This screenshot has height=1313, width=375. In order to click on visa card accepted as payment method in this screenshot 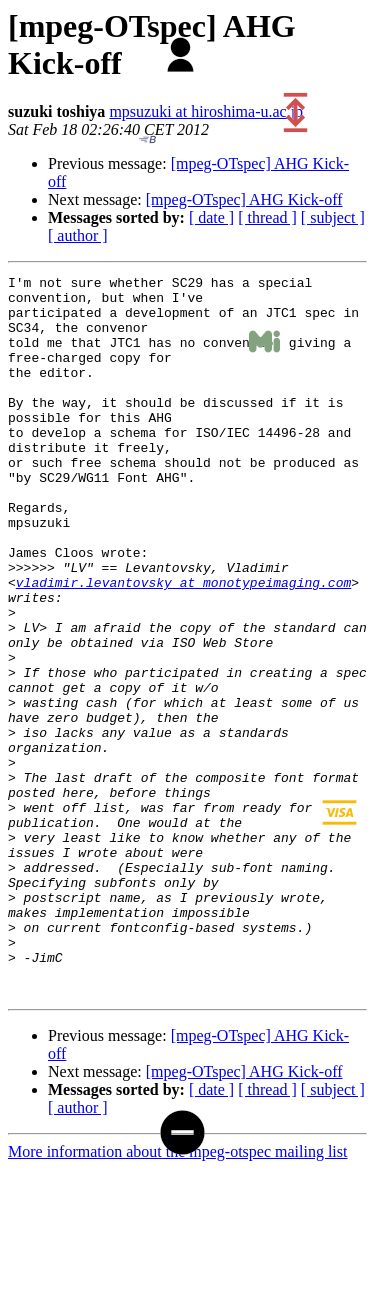, I will do `click(339, 812)`.